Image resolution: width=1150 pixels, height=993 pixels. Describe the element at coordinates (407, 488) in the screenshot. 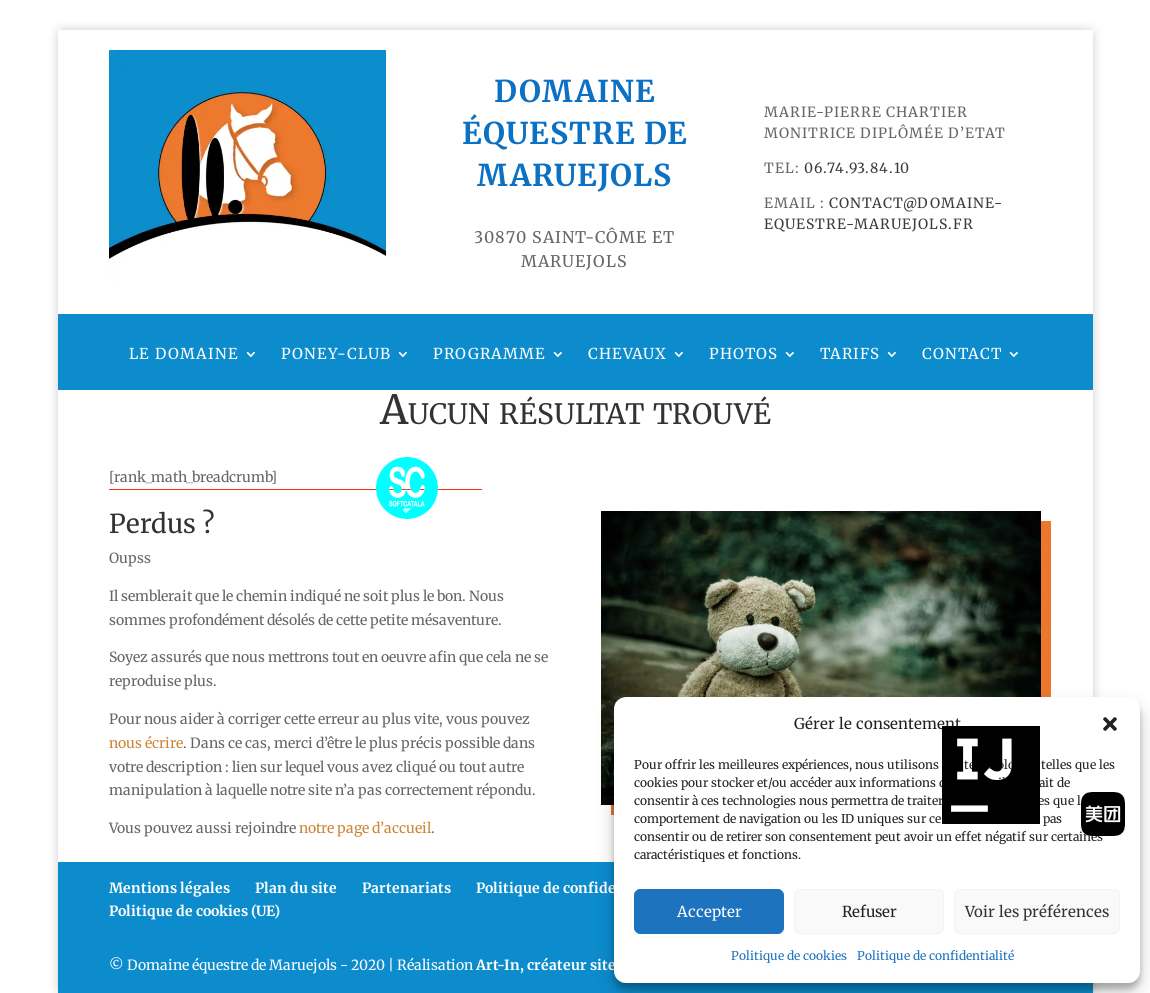

I see `visit the Softcatalà website or app` at that location.